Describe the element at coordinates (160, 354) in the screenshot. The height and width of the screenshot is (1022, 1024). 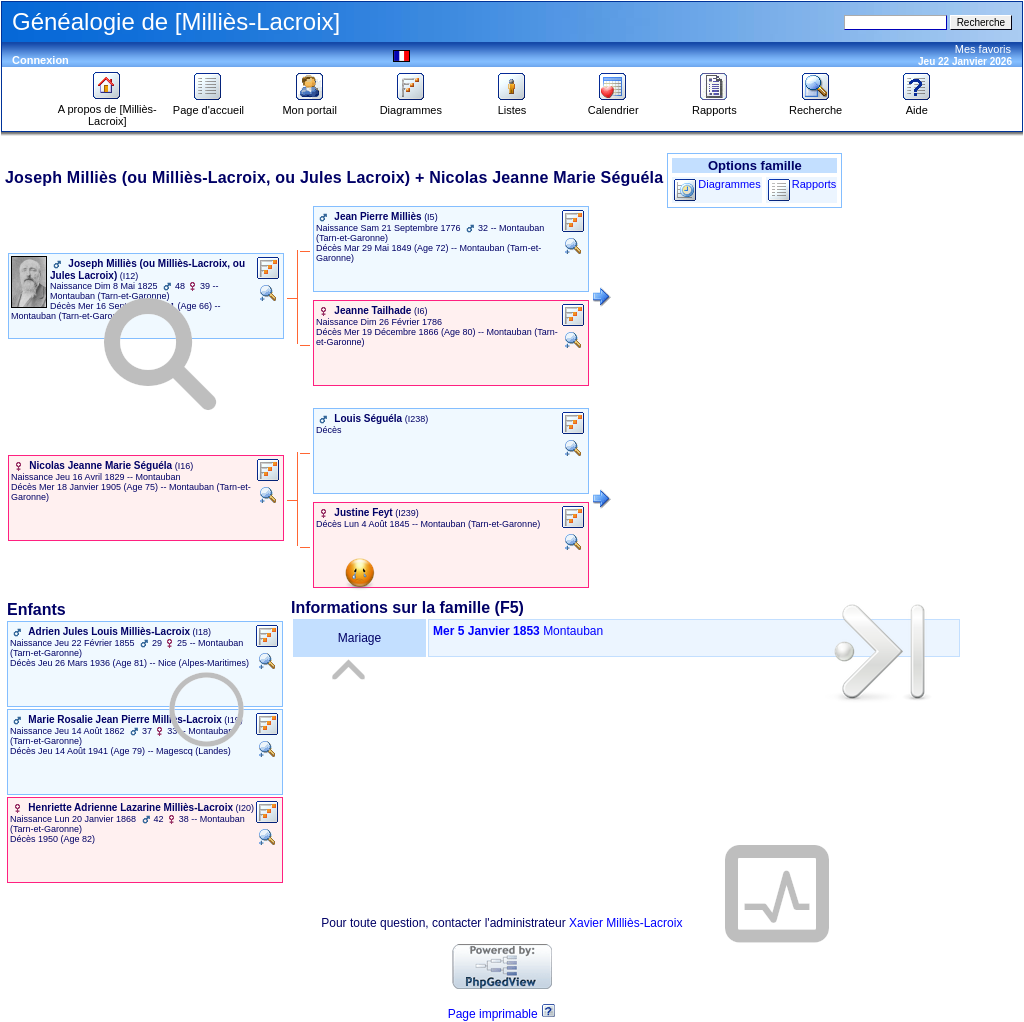
I see `open saved searches folder` at that location.